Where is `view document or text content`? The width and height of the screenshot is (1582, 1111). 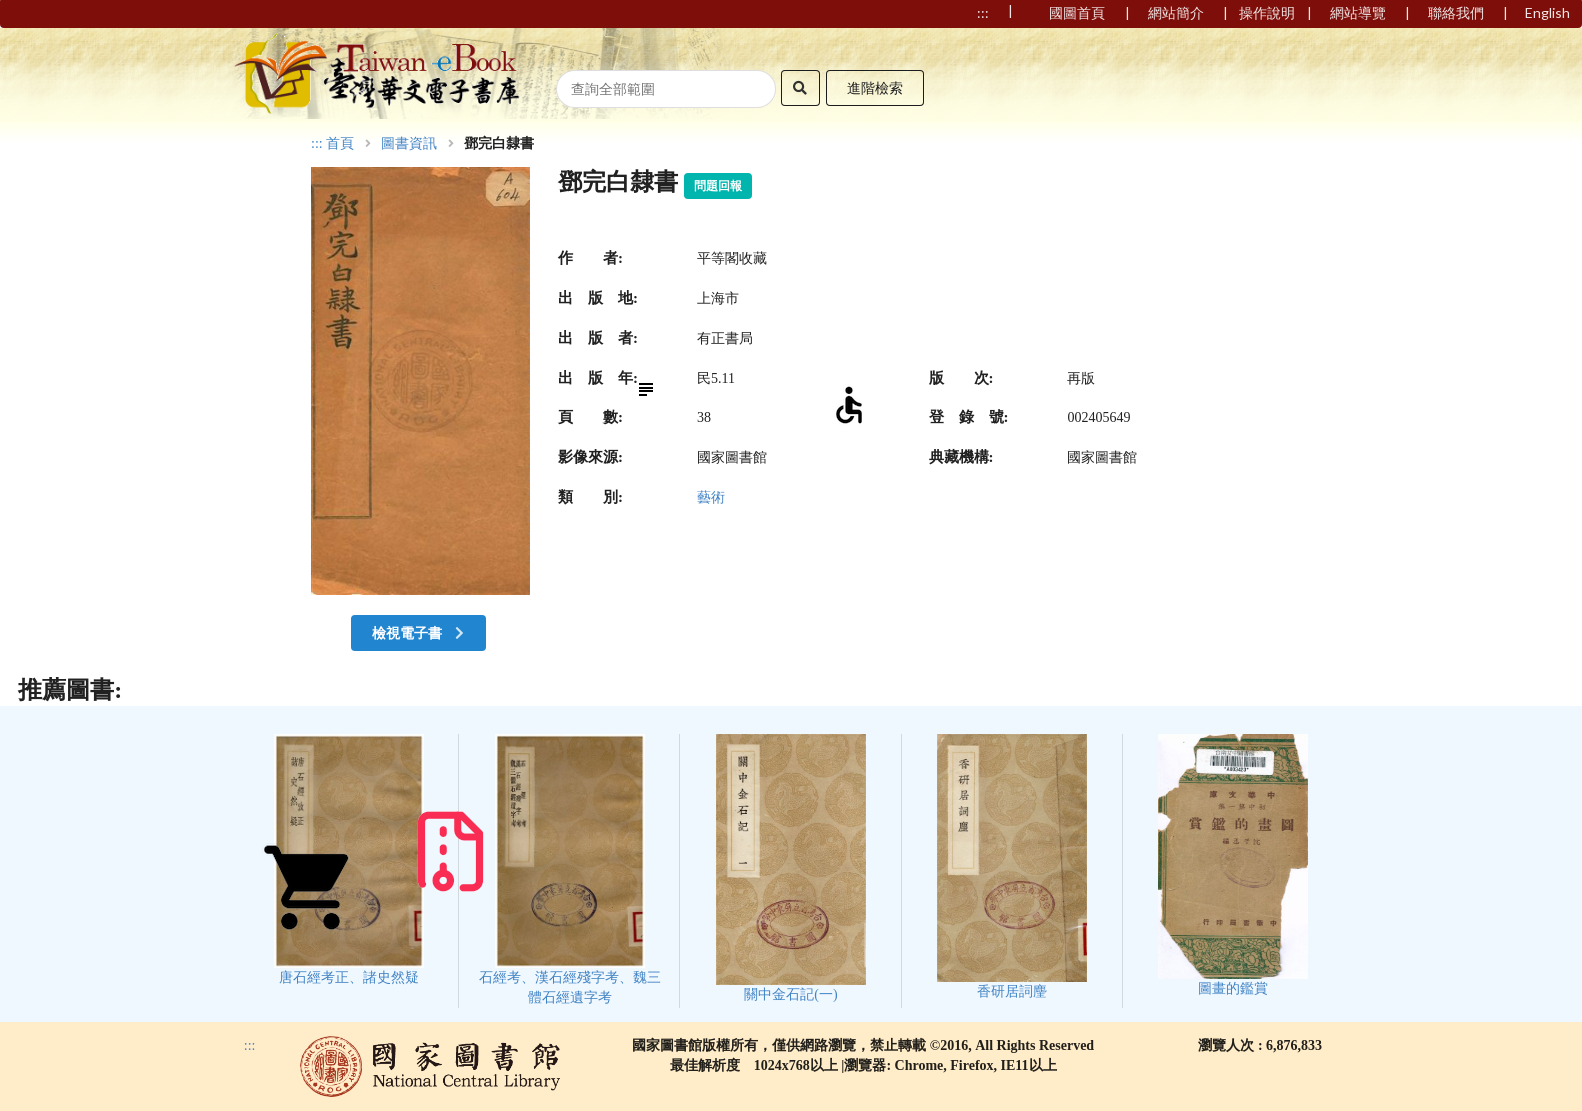
view document or text content is located at coordinates (645, 389).